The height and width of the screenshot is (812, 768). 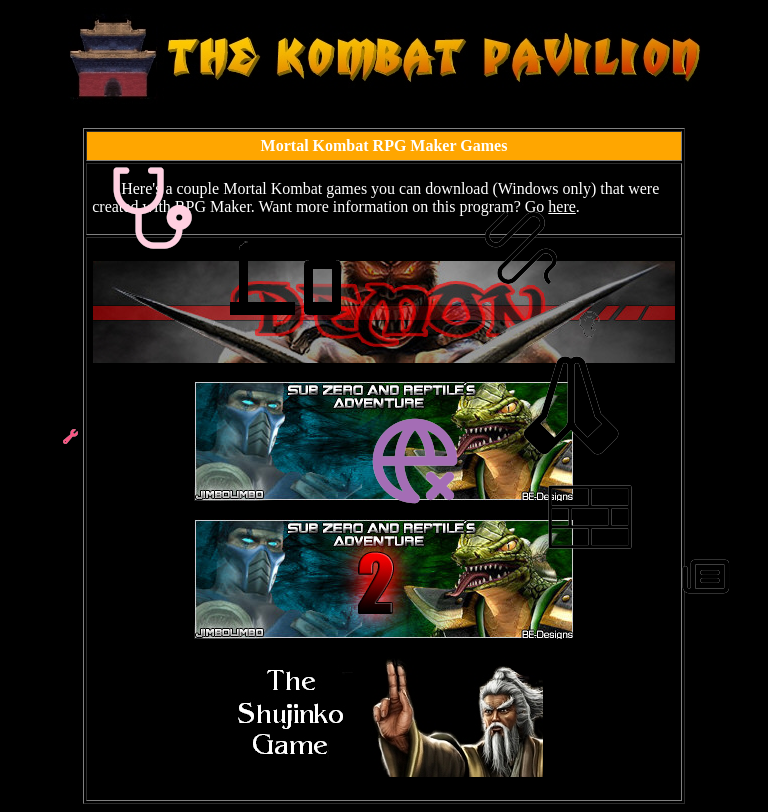 What do you see at coordinates (70, 436) in the screenshot?
I see `access settings or preferences` at bounding box center [70, 436].